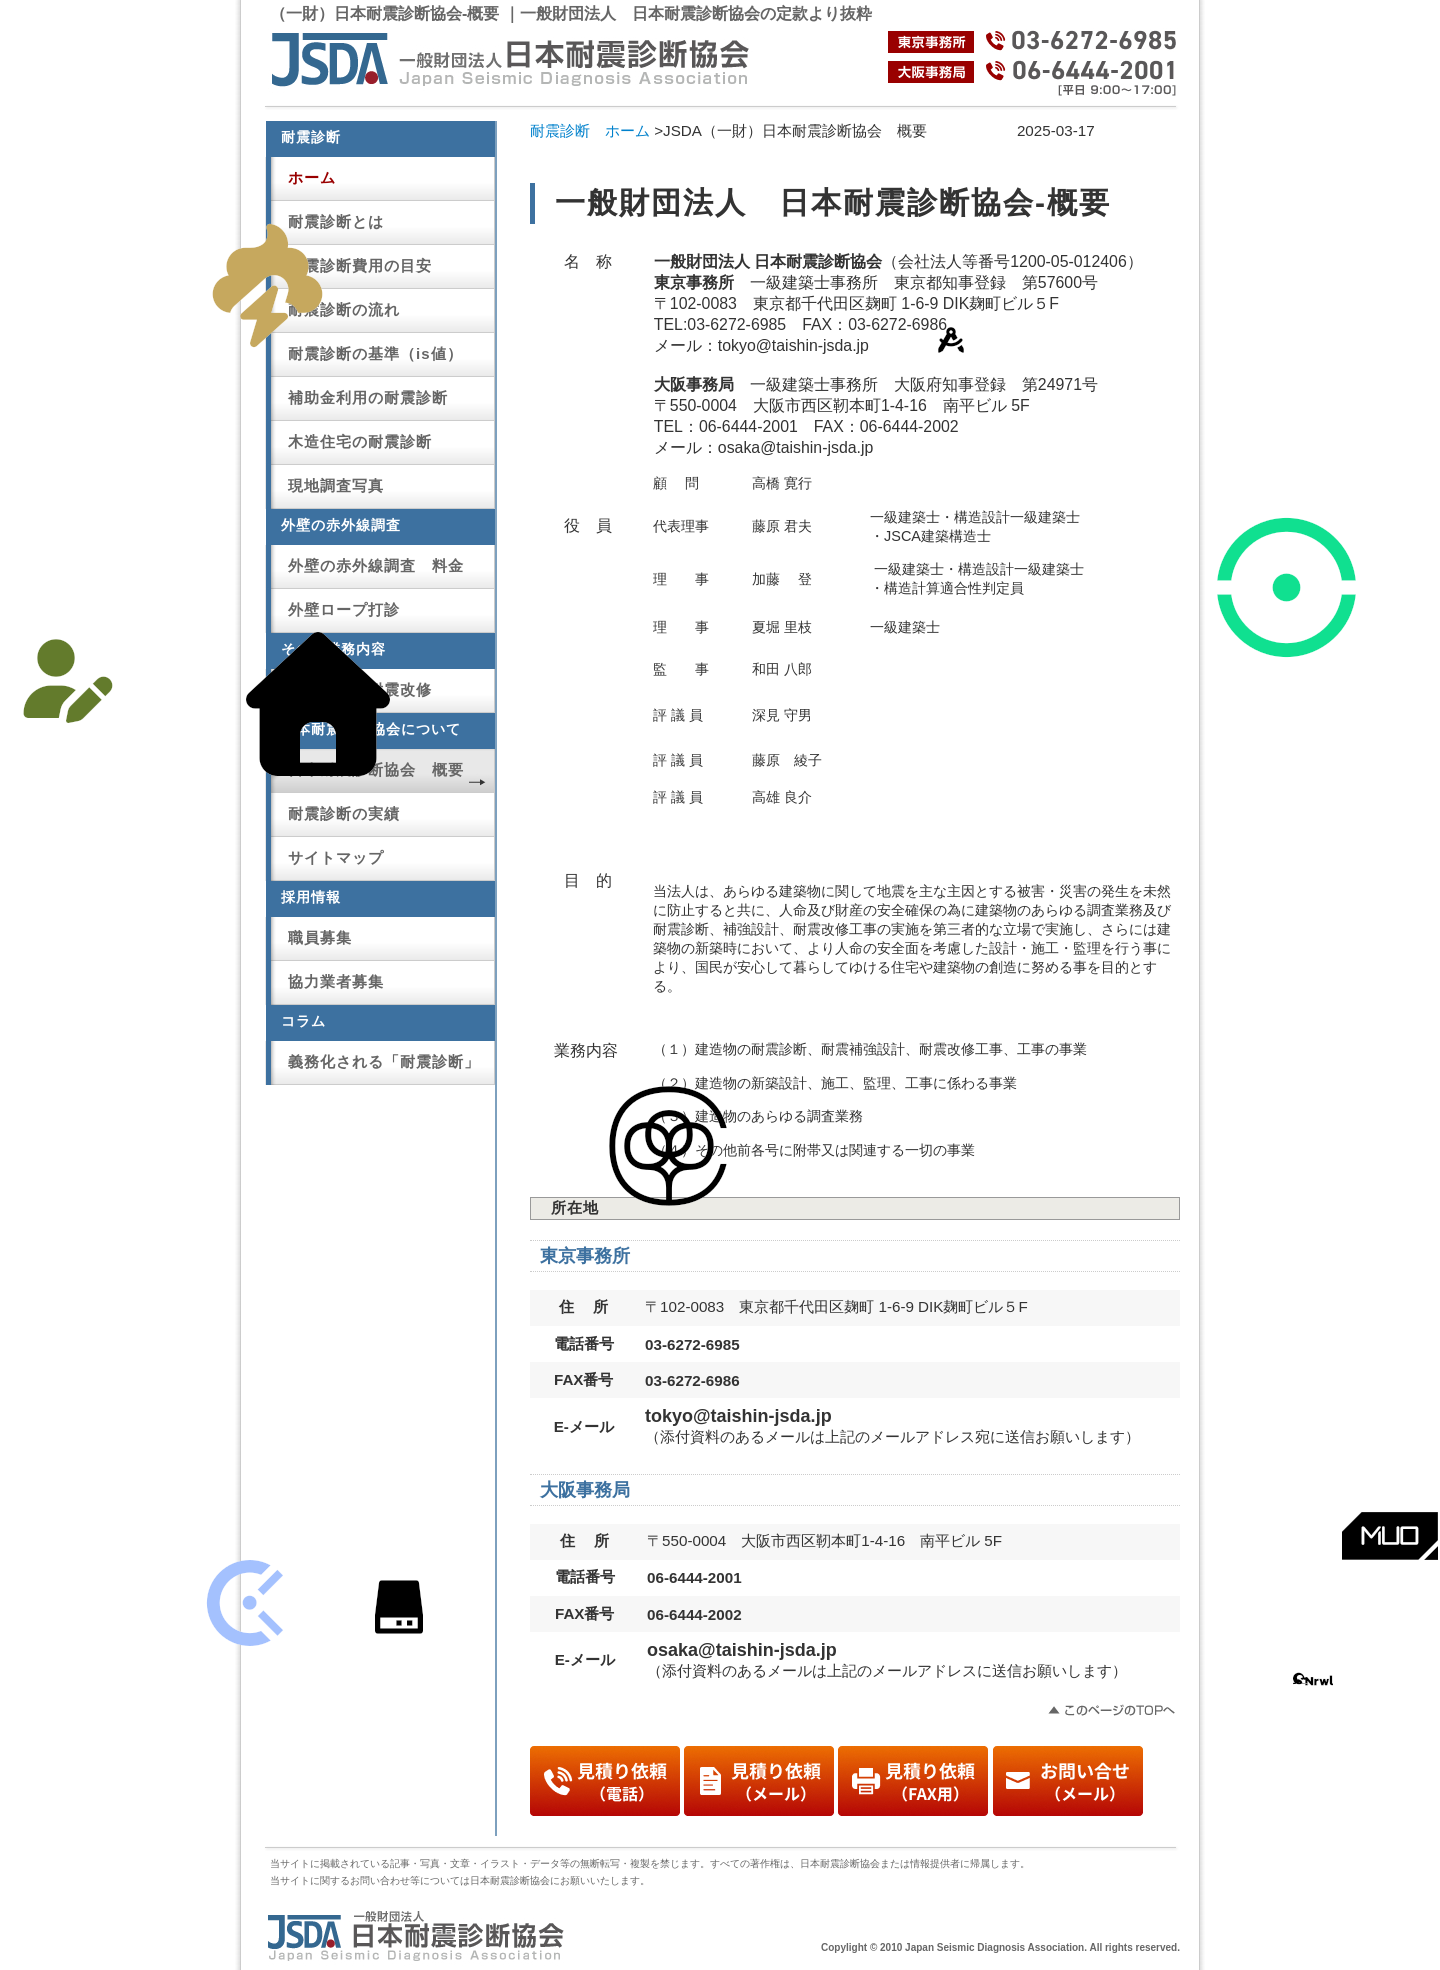  Describe the element at coordinates (951, 340) in the screenshot. I see `access drawing or design tools` at that location.